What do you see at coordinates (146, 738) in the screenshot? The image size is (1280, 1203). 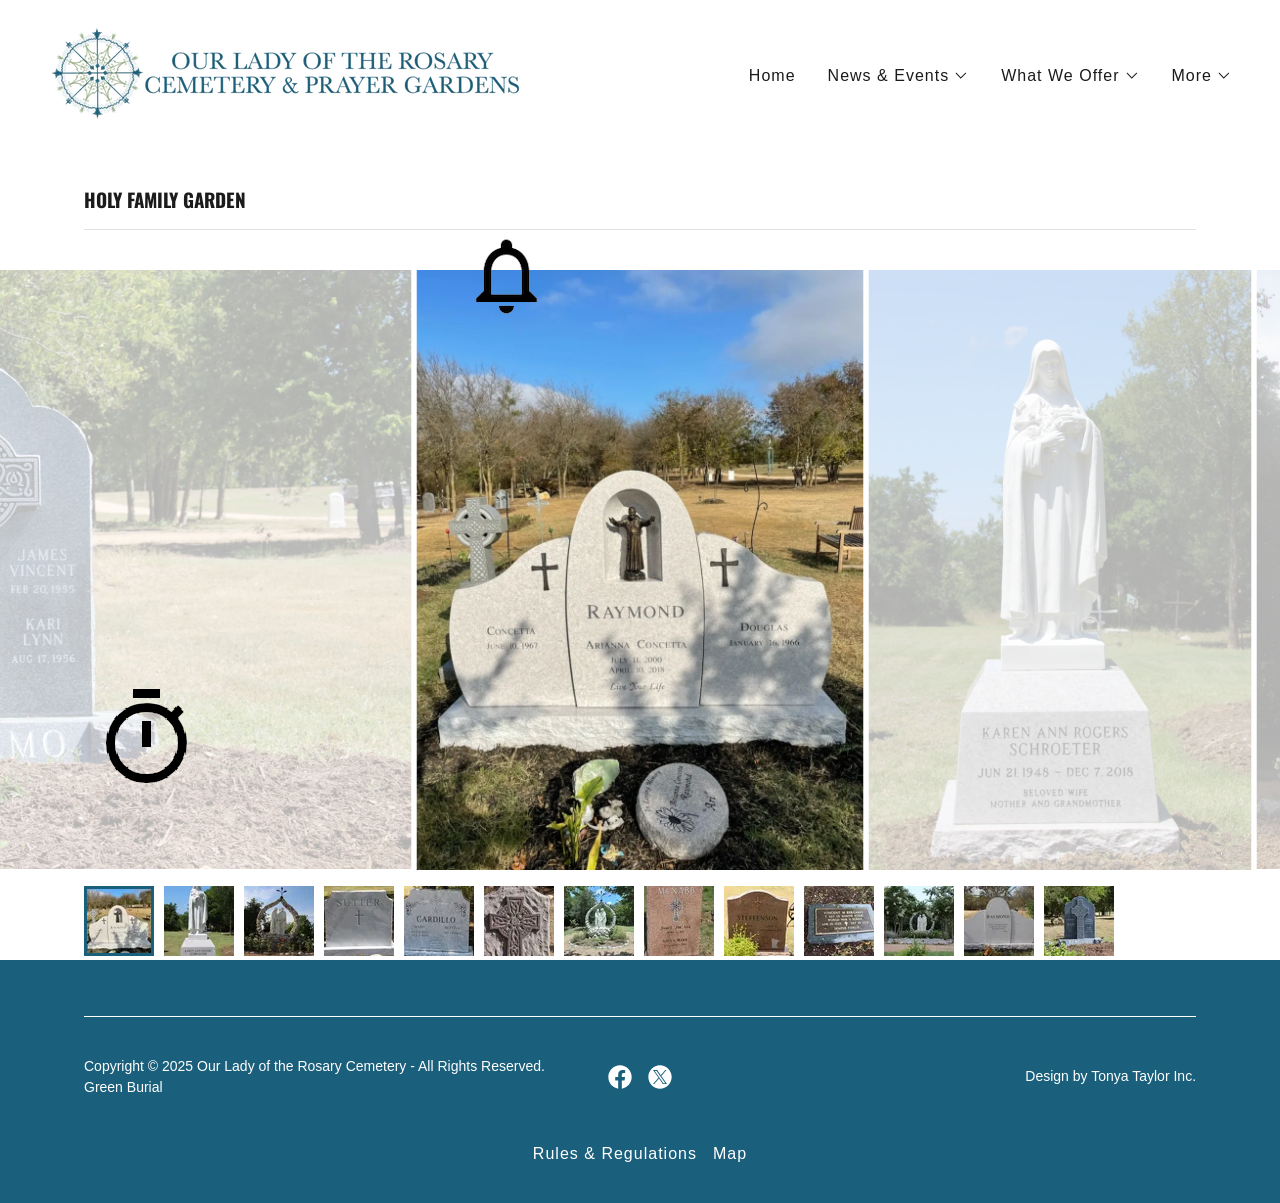 I see `set a countdown timer` at bounding box center [146, 738].